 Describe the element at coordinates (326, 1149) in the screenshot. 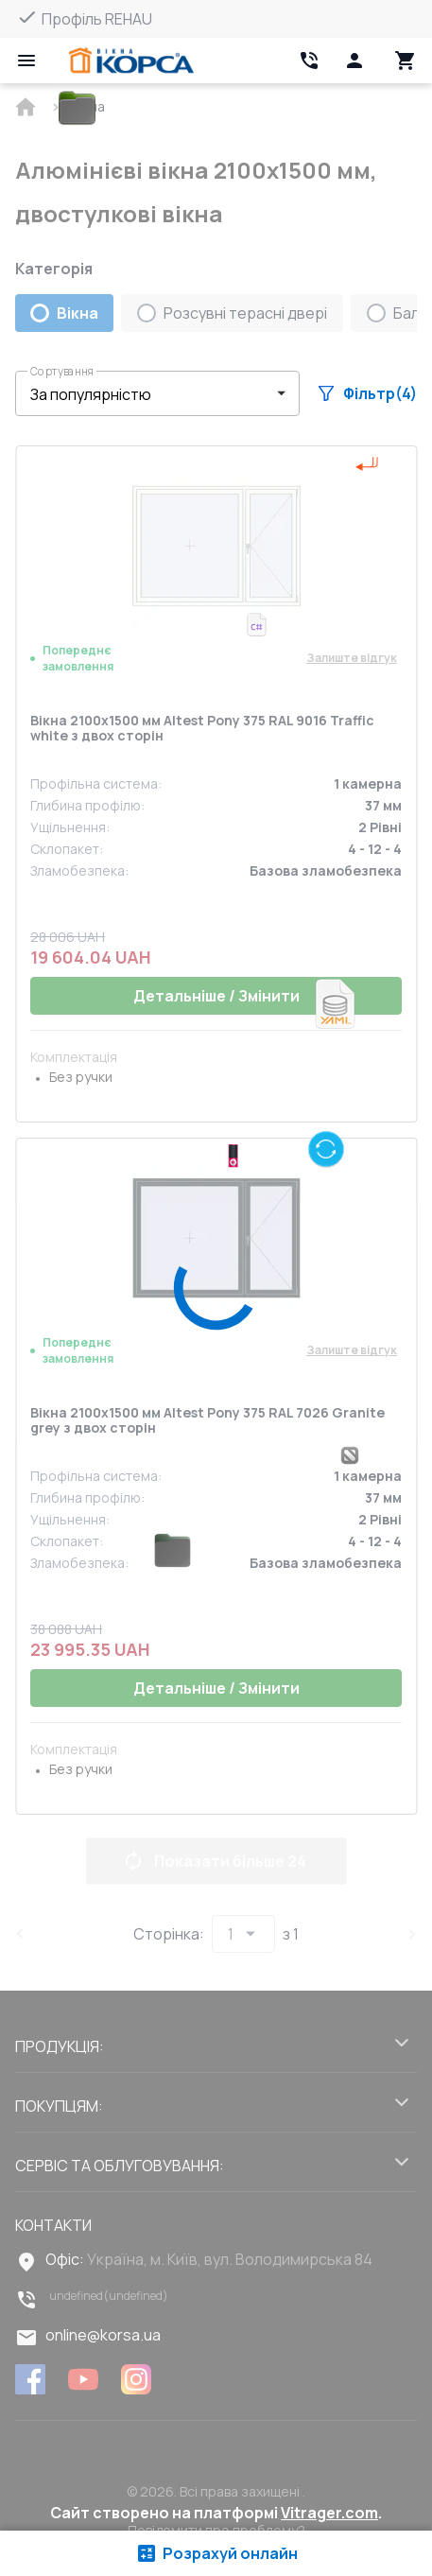

I see `indicates content is currently syncing` at that location.